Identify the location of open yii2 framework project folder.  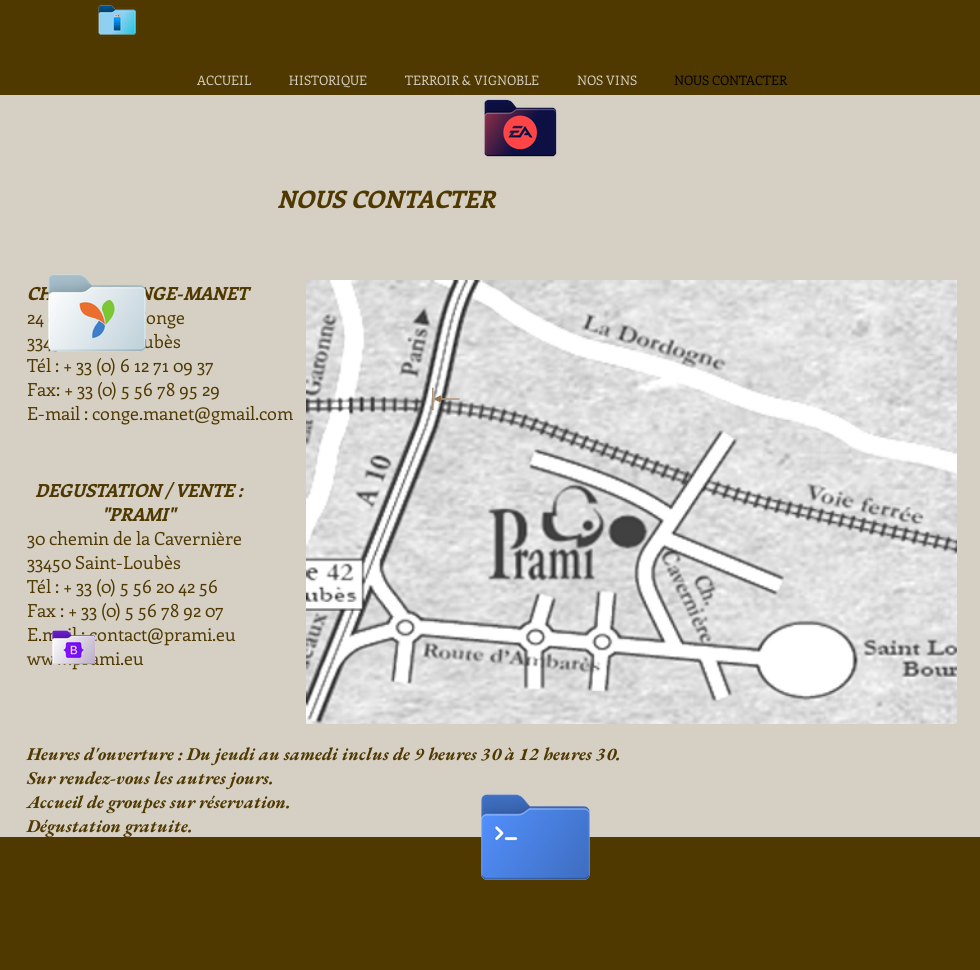
(96, 315).